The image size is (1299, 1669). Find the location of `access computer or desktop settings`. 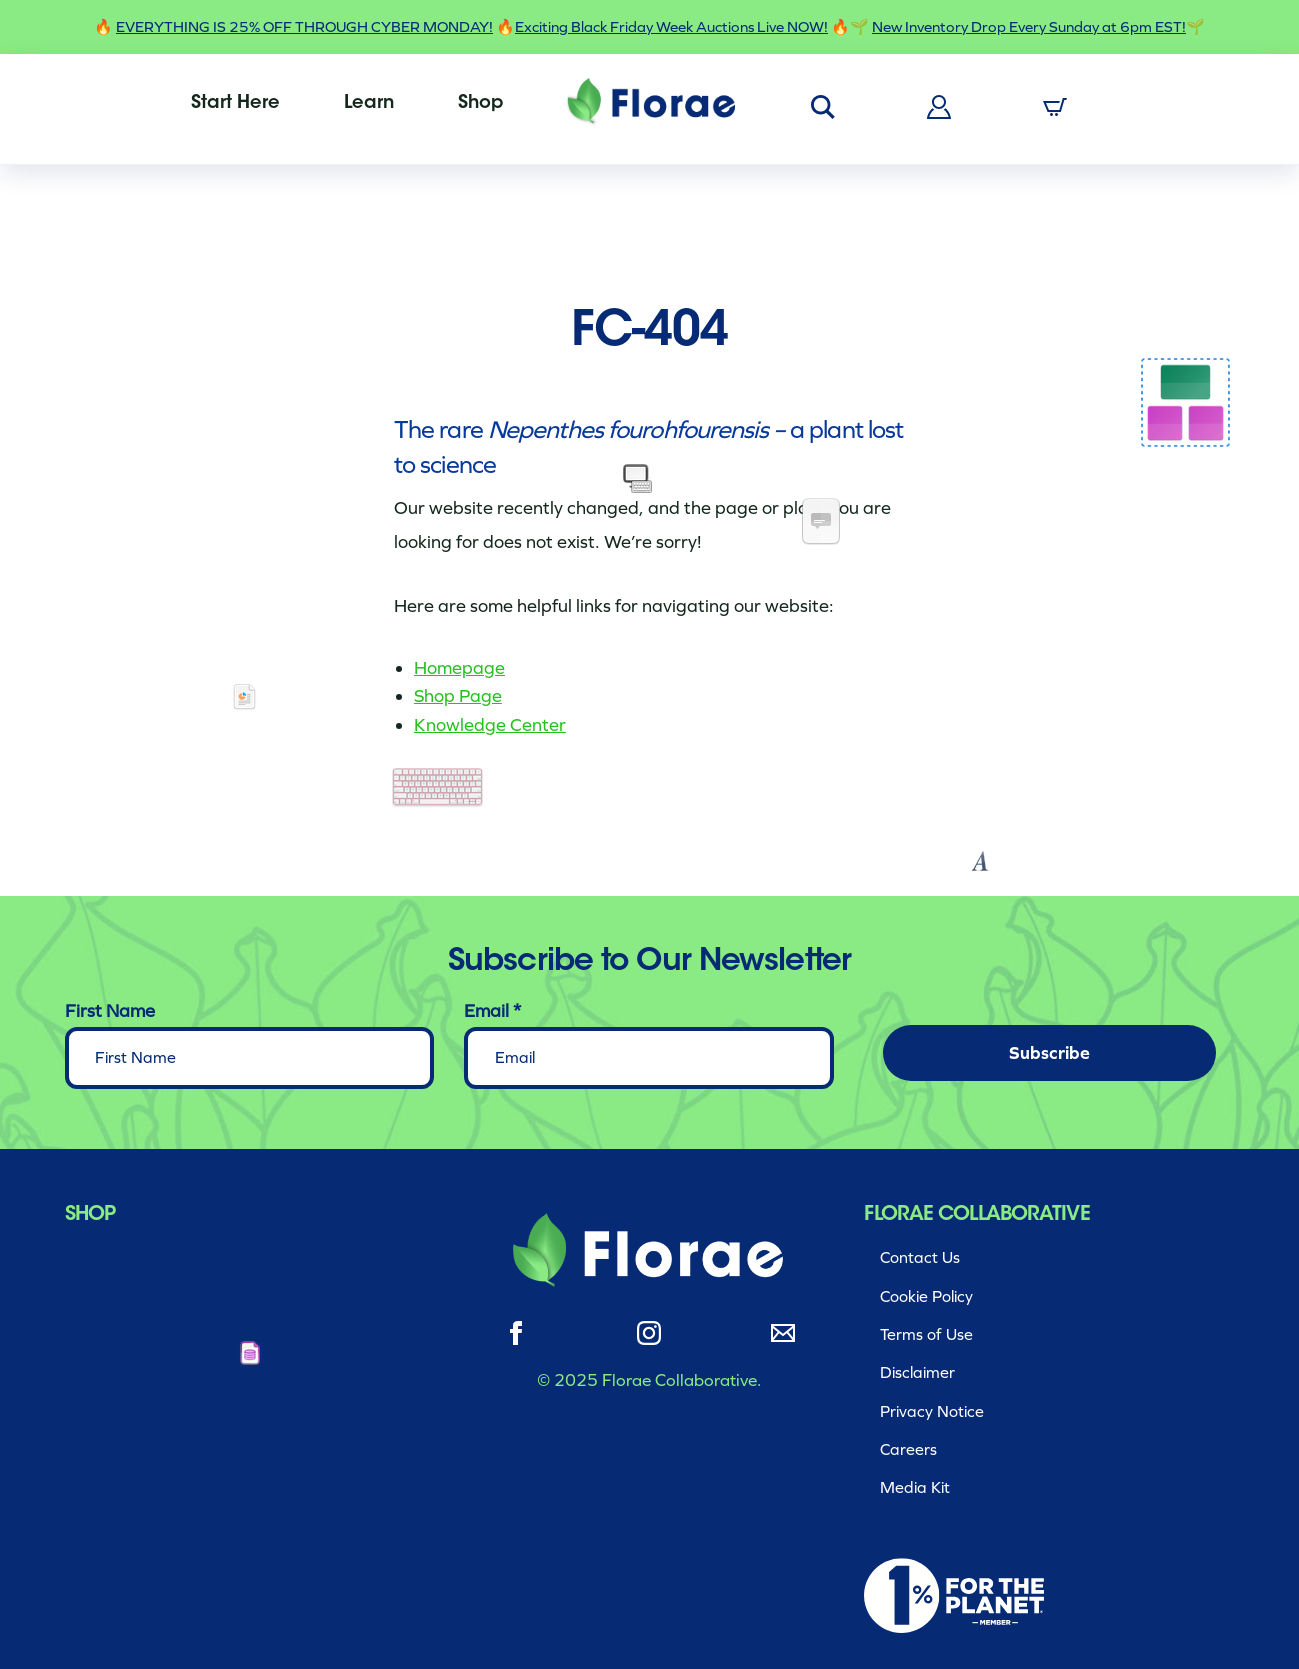

access computer or desktop settings is located at coordinates (637, 478).